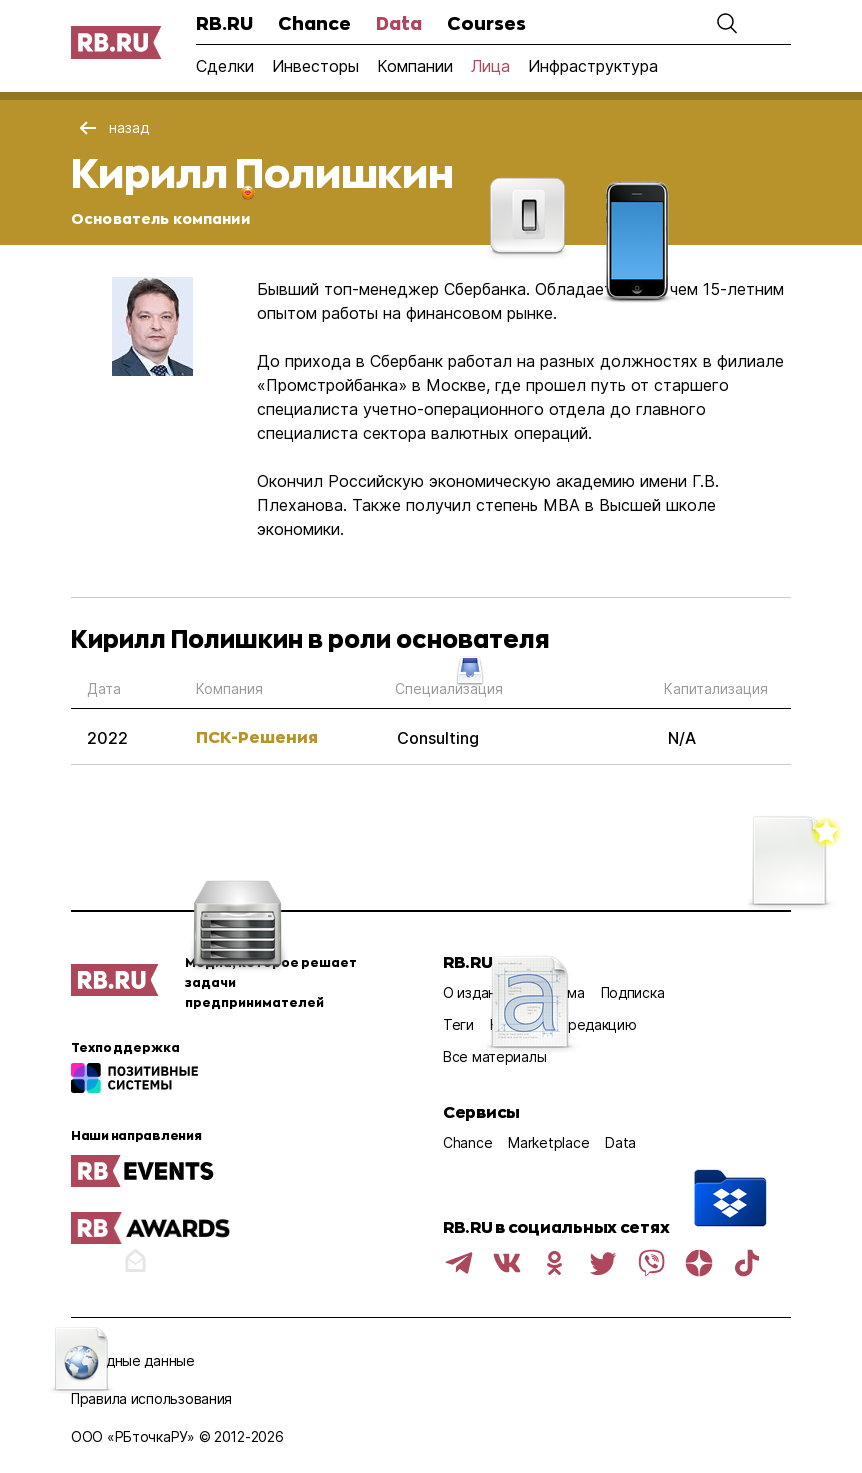 The height and width of the screenshot is (1473, 862). Describe the element at coordinates (248, 193) in the screenshot. I see `send a kiss emoji in chat` at that location.